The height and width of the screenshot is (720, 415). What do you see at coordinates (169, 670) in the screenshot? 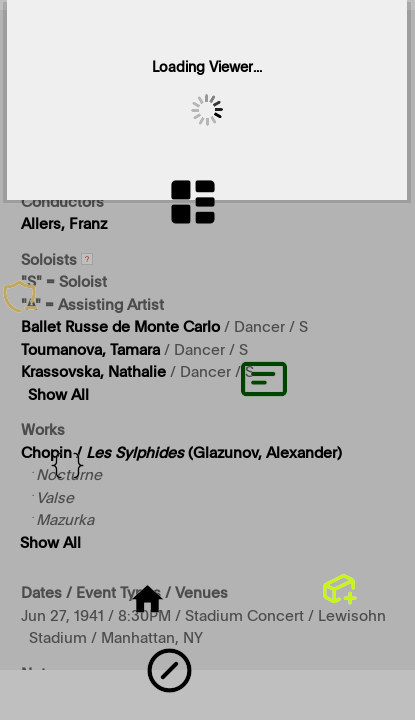
I see `indicates a forbidden or prohibited action` at bounding box center [169, 670].